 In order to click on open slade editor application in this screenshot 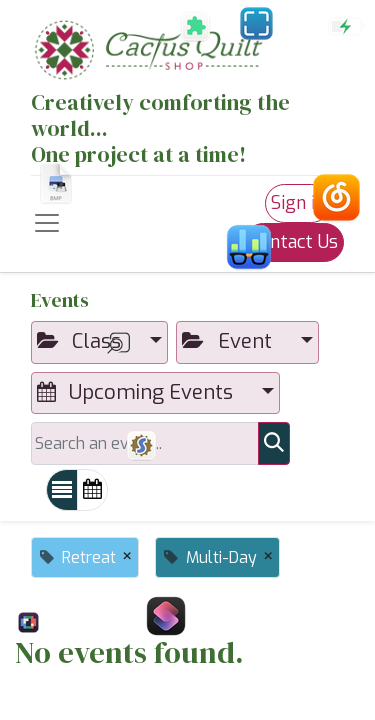, I will do `click(141, 445)`.